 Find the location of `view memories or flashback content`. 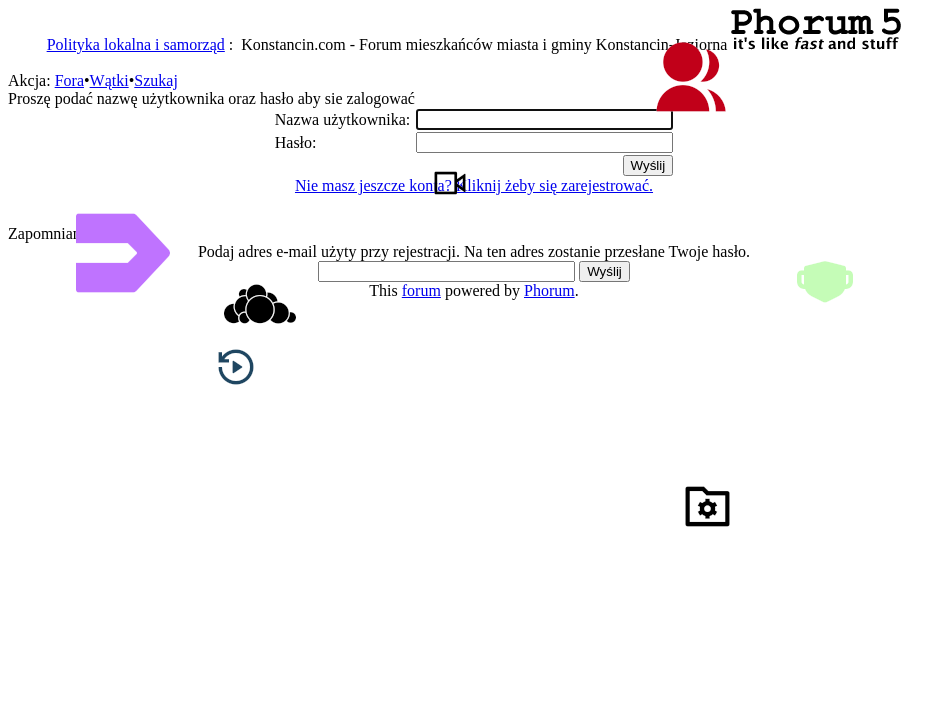

view memories or flashback content is located at coordinates (236, 367).